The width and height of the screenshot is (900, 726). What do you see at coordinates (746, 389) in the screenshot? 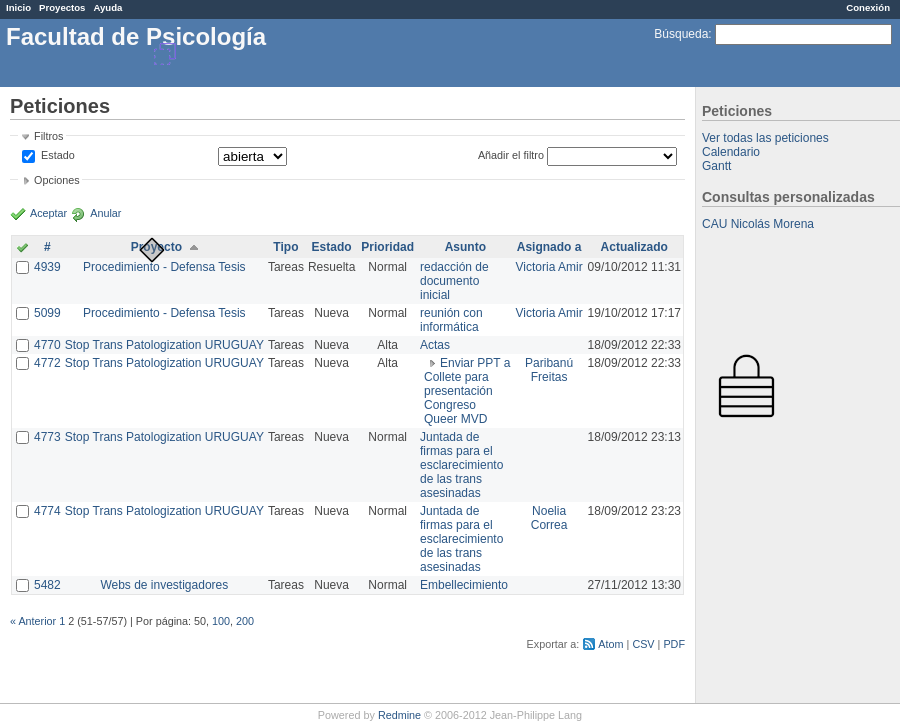
I see `indicates a secure or encrypted connection` at bounding box center [746, 389].